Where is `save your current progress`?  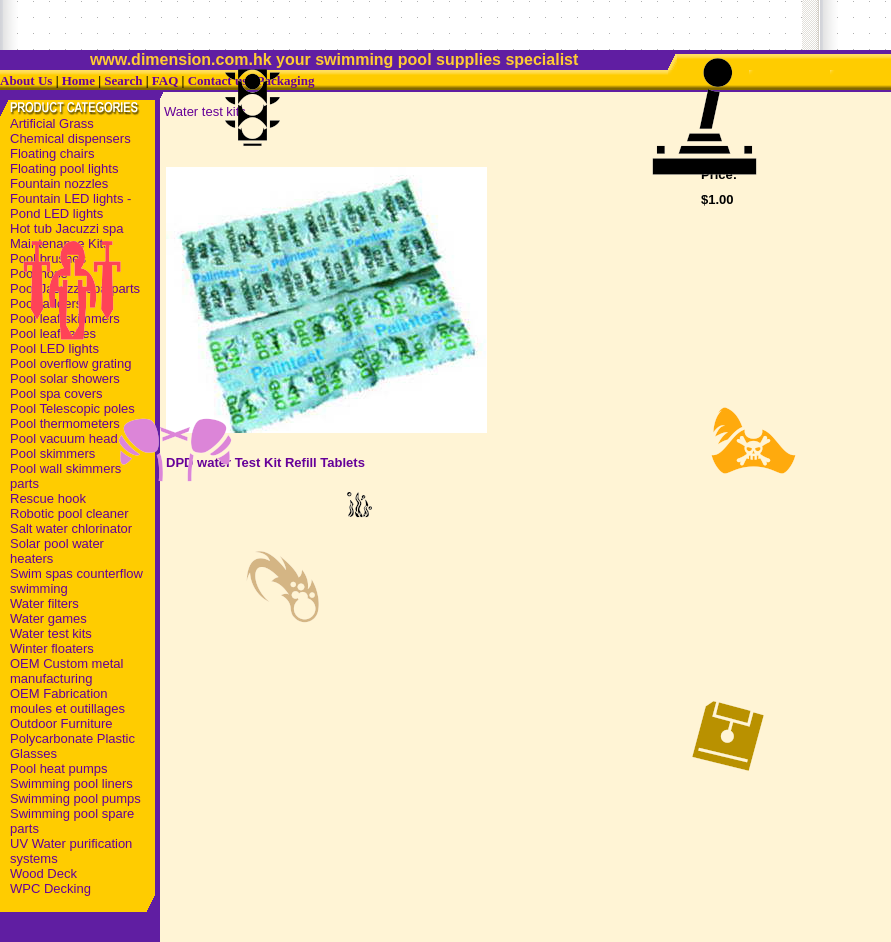 save your current progress is located at coordinates (728, 736).